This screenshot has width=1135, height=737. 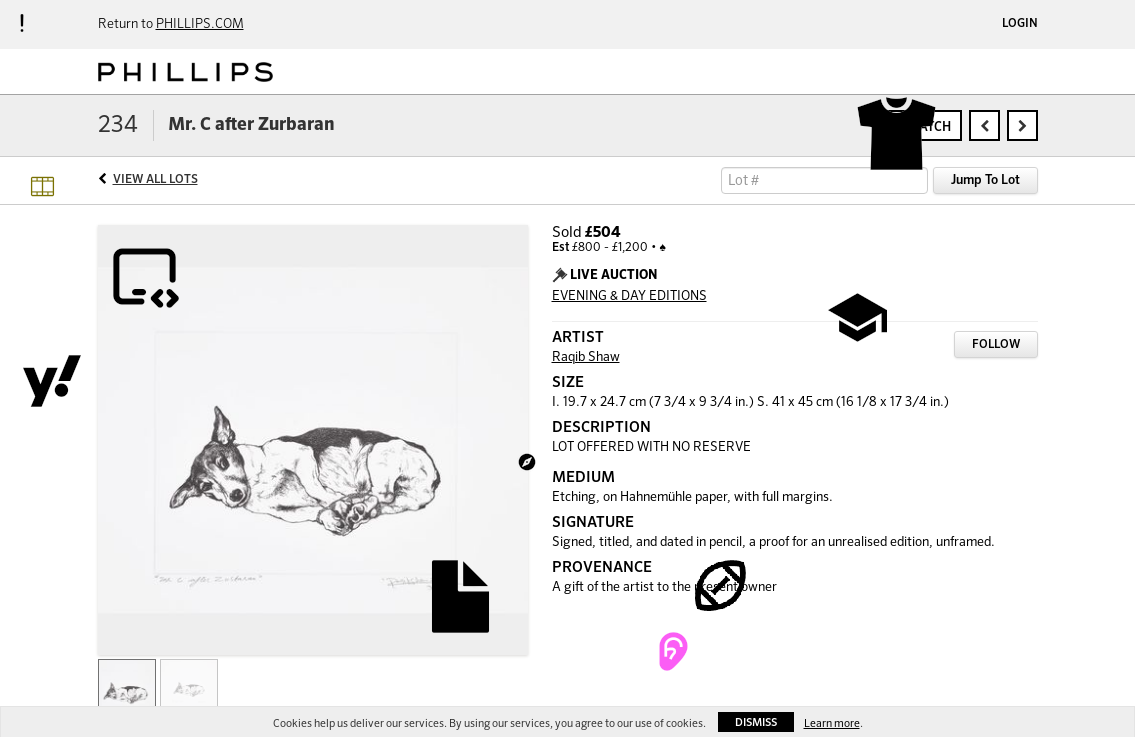 I want to click on accessibility settings for hearing options, so click(x=673, y=651).